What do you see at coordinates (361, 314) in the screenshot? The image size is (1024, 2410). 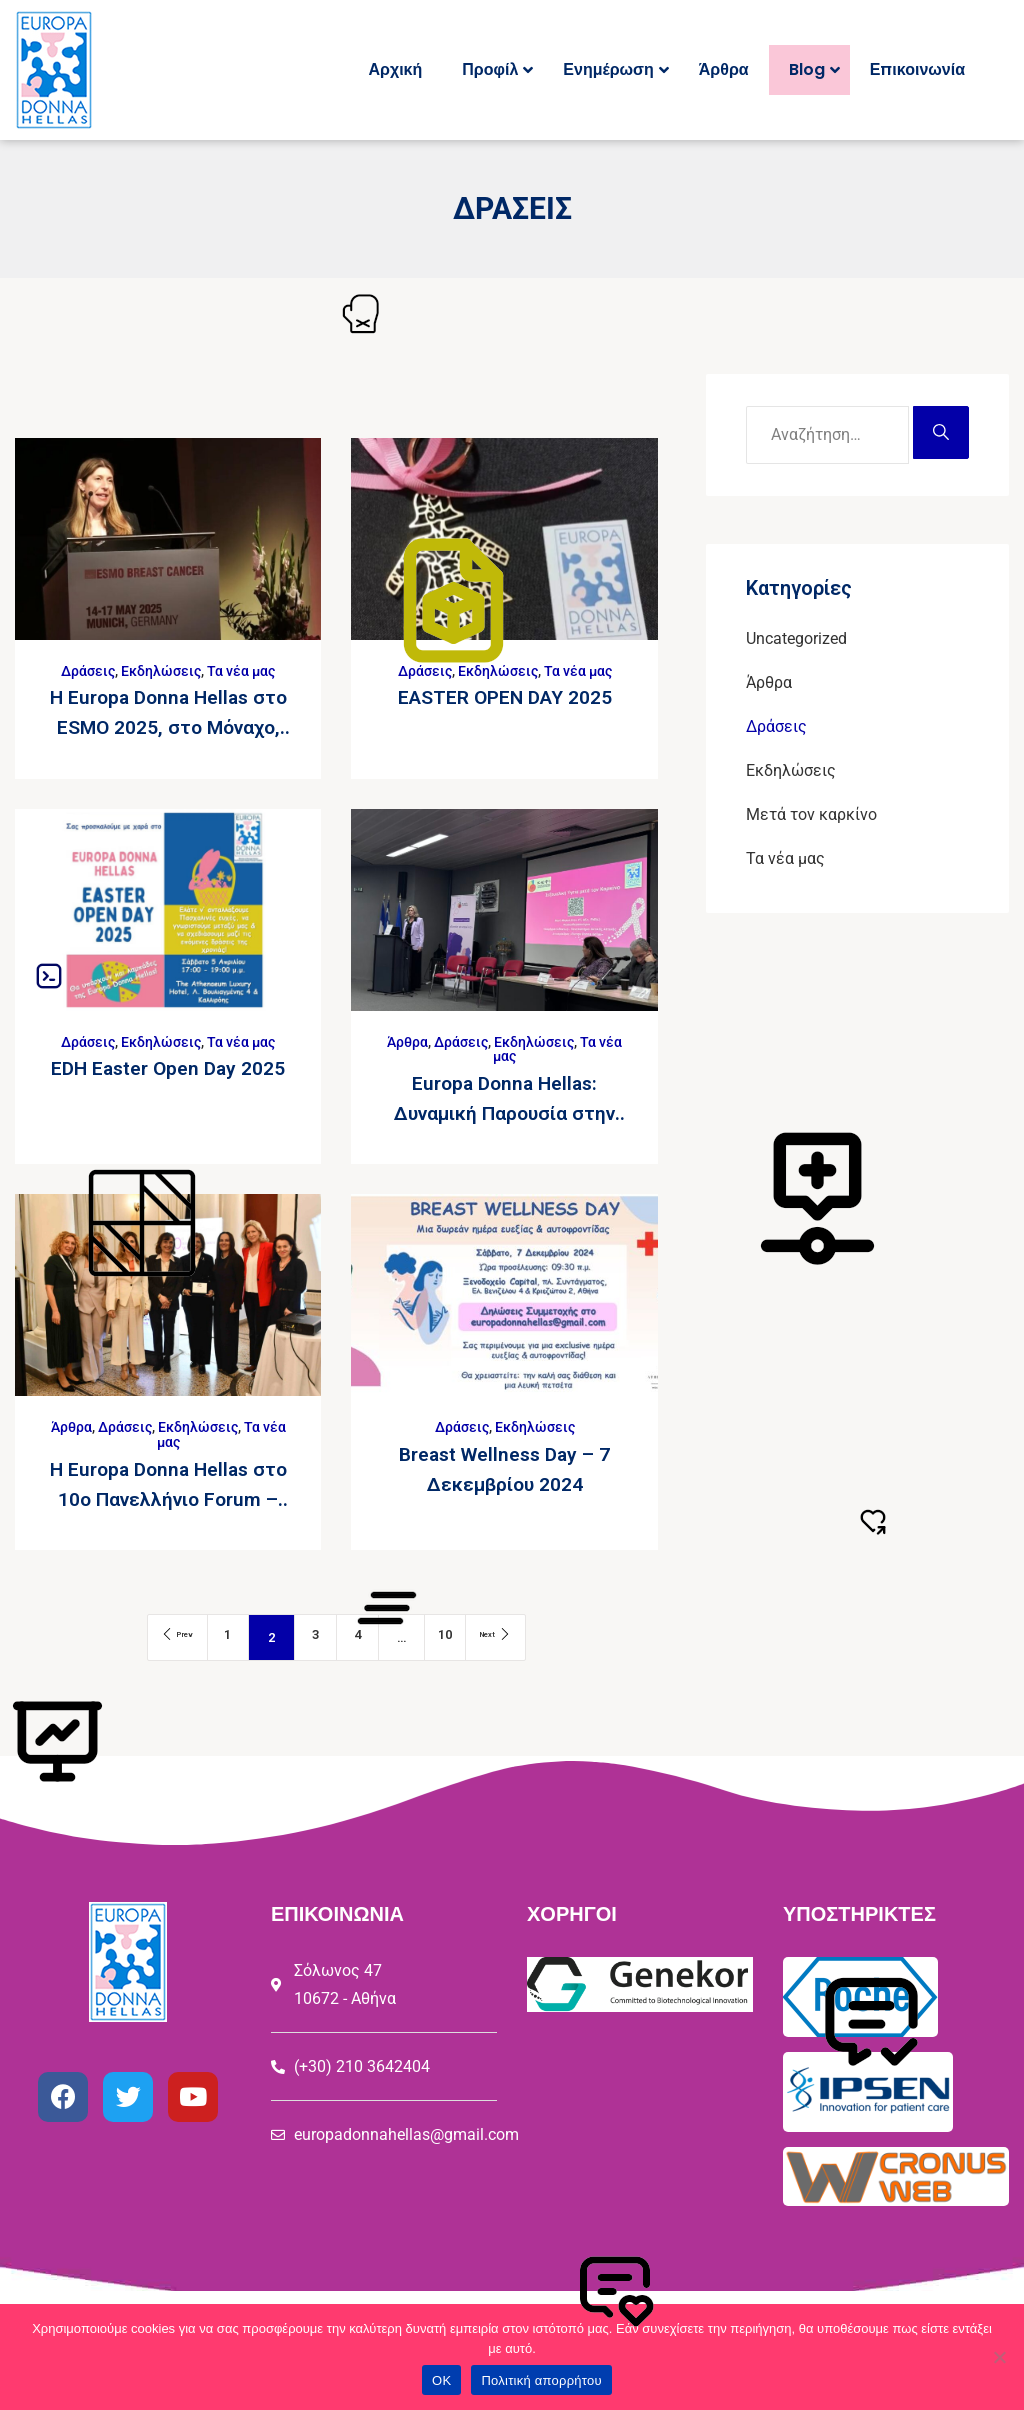 I see `access boxing or combat sports content` at bounding box center [361, 314].